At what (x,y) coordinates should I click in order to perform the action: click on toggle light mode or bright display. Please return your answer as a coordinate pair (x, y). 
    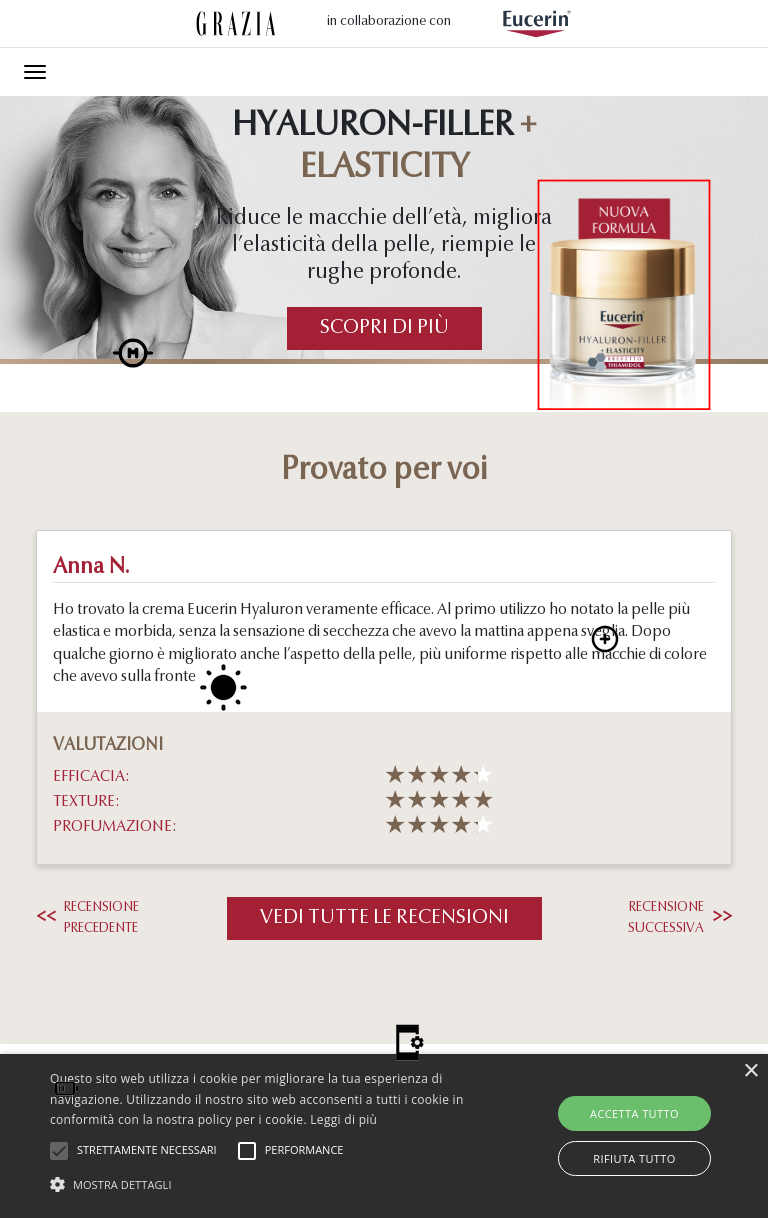
    Looking at the image, I should click on (223, 688).